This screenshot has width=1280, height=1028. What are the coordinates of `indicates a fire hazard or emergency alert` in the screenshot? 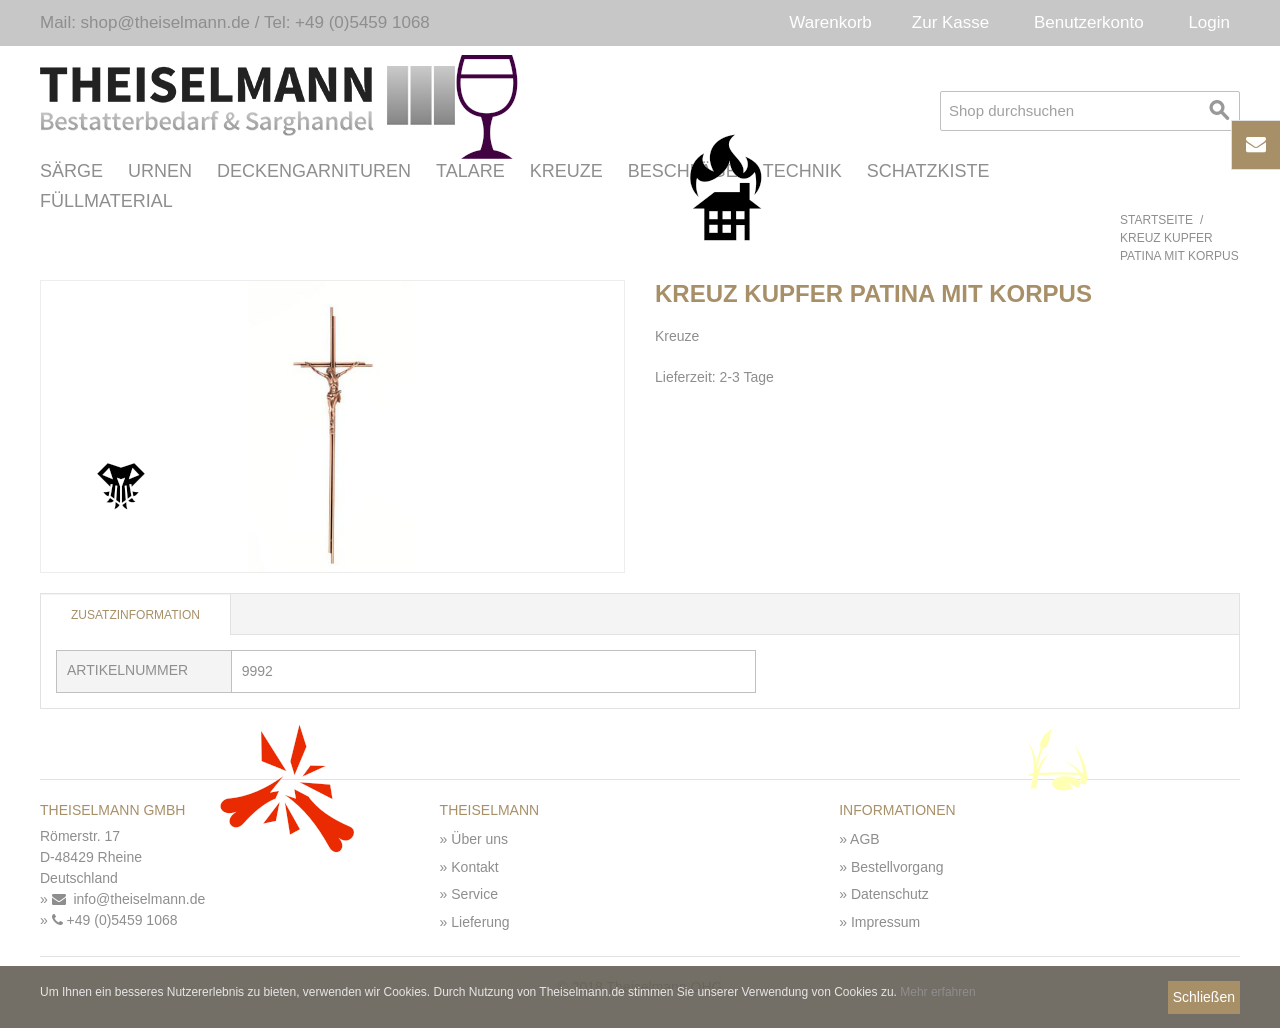 It's located at (727, 188).